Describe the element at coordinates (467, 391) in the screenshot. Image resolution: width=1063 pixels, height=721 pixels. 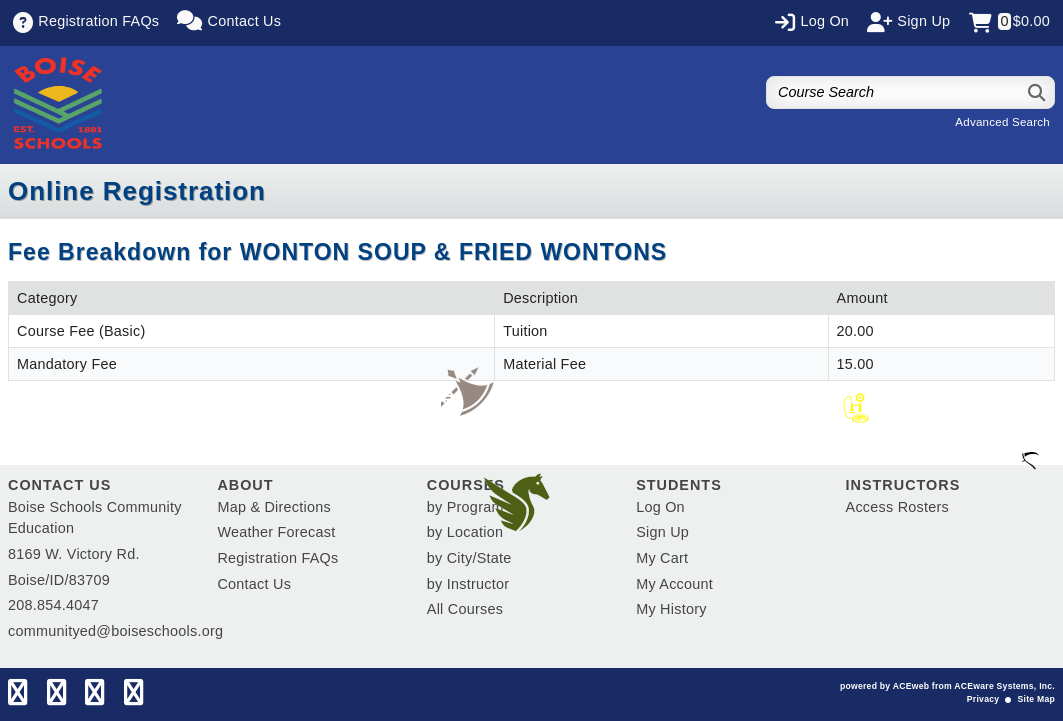
I see `select halberd weapon in game inventory` at that location.